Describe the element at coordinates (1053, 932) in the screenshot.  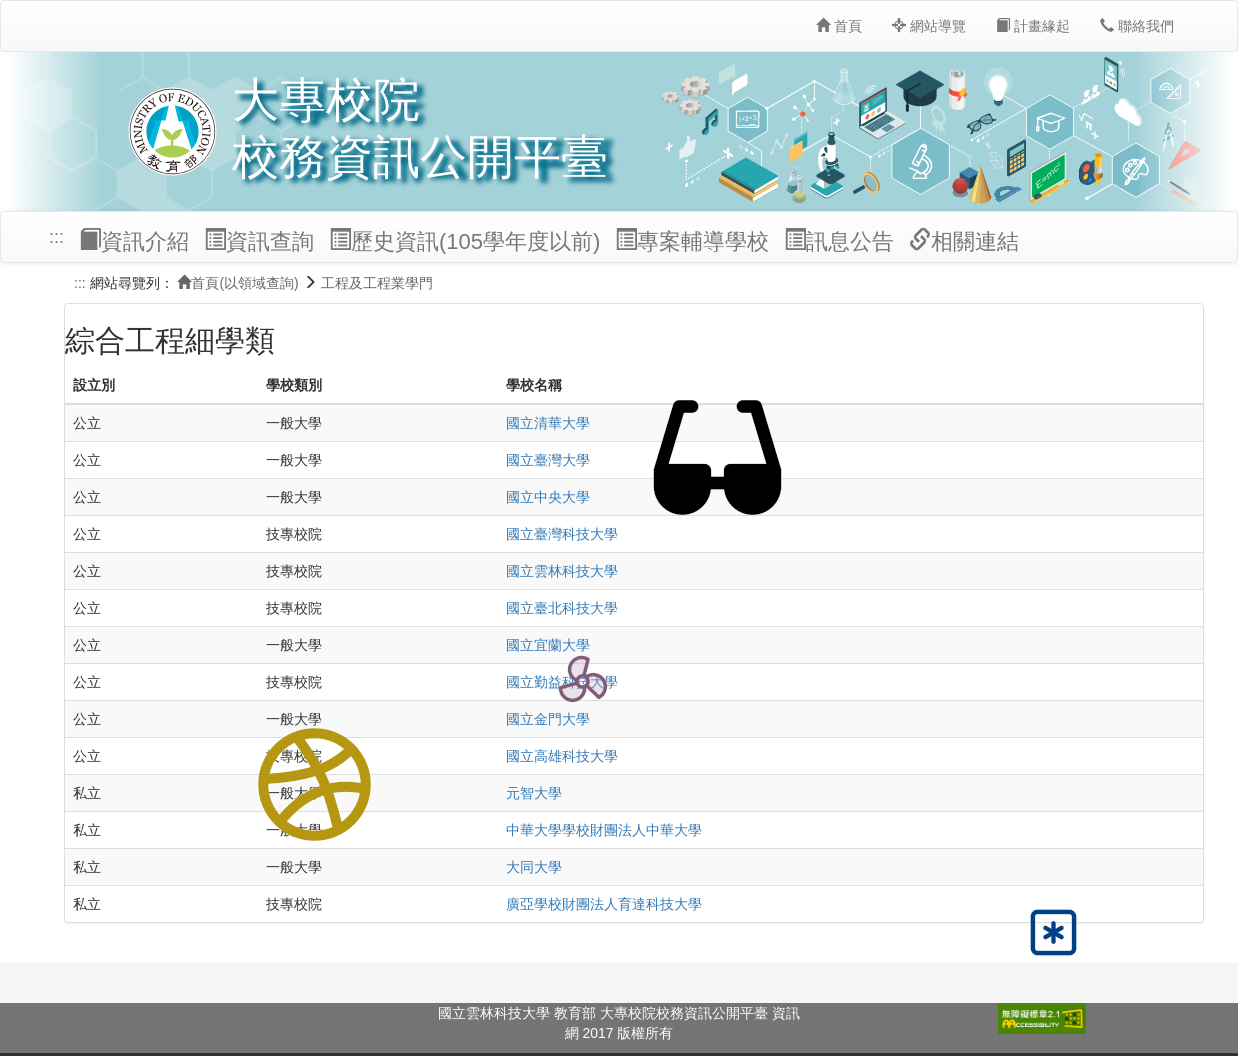
I see `enter a password or PIN field` at that location.